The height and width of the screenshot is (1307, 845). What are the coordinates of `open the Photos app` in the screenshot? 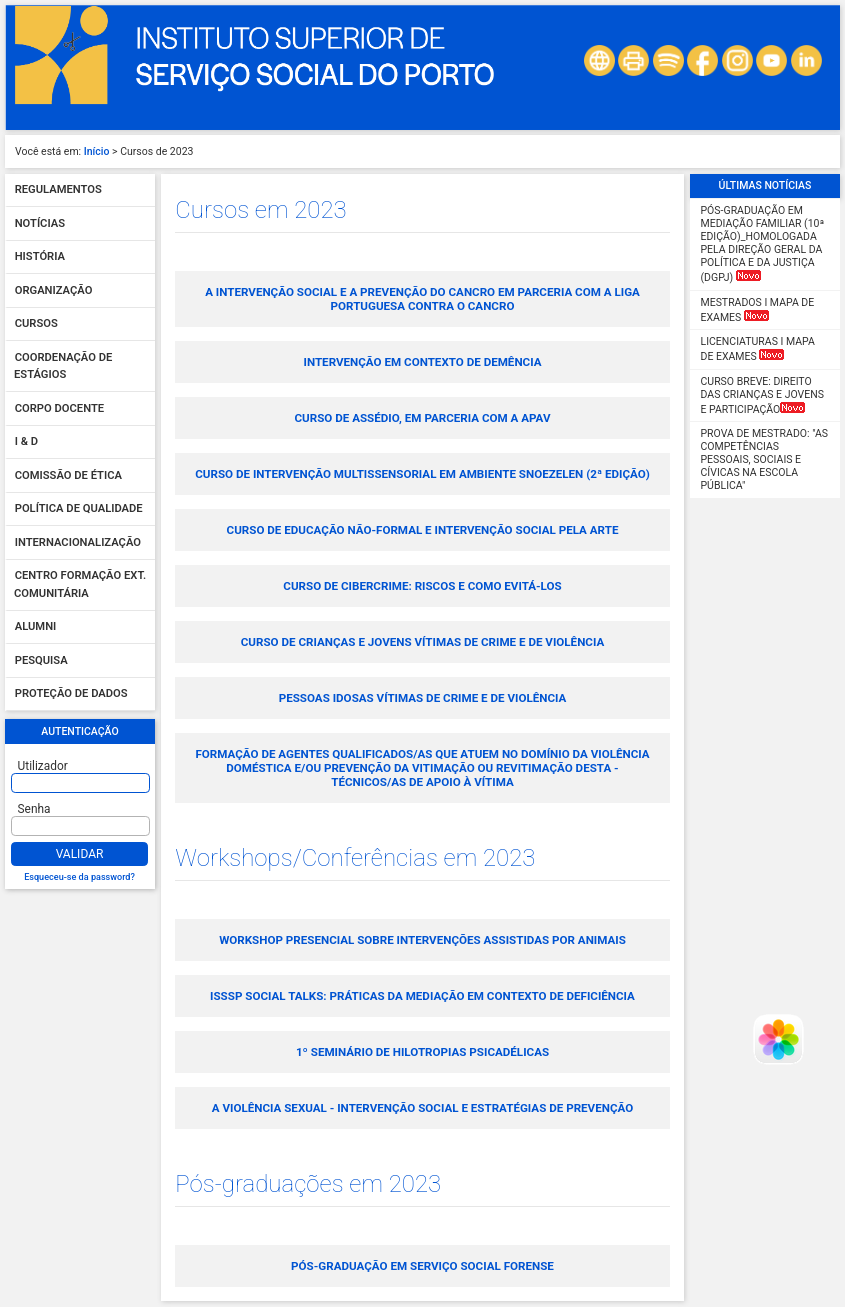 It's located at (778, 1039).